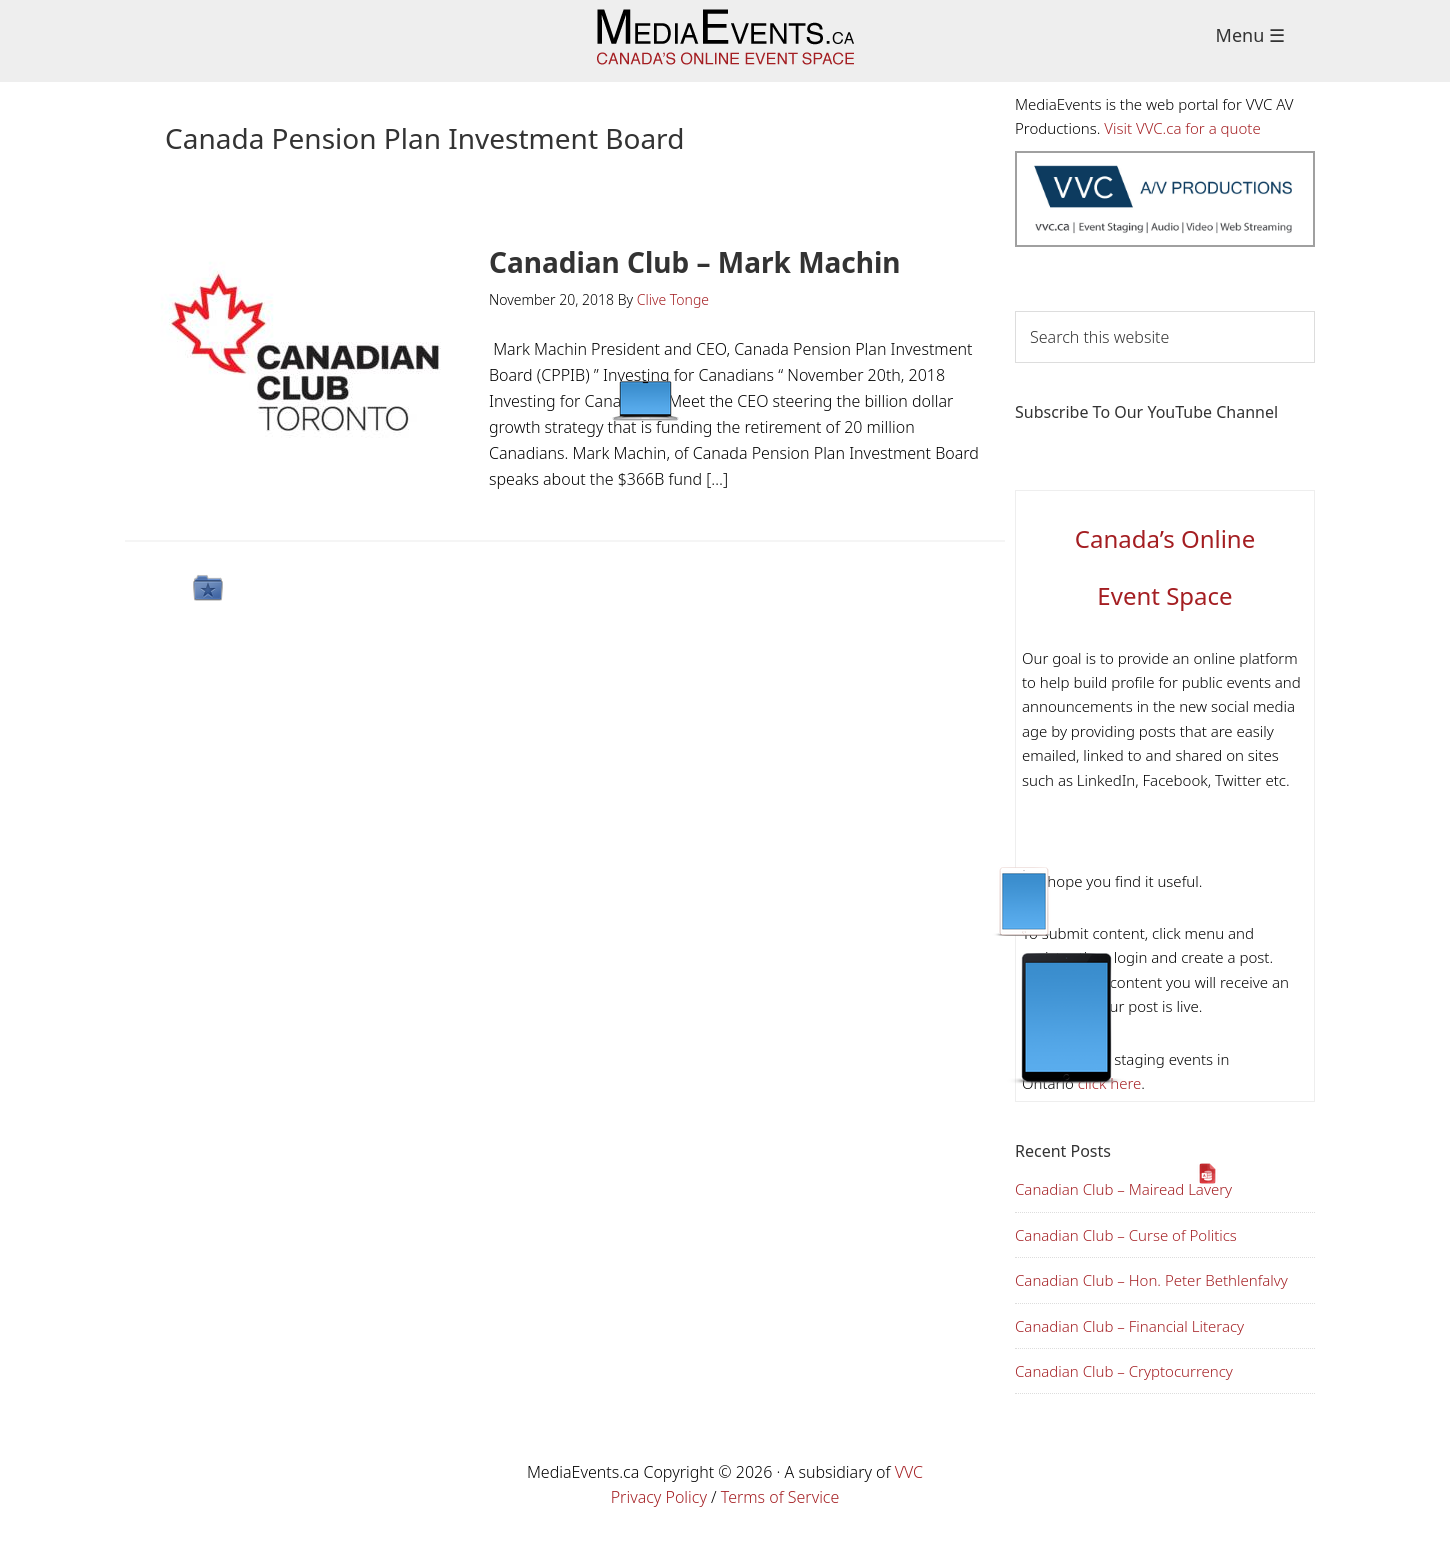  What do you see at coordinates (208, 588) in the screenshot?
I see `access your favorites folder in the media library` at bounding box center [208, 588].